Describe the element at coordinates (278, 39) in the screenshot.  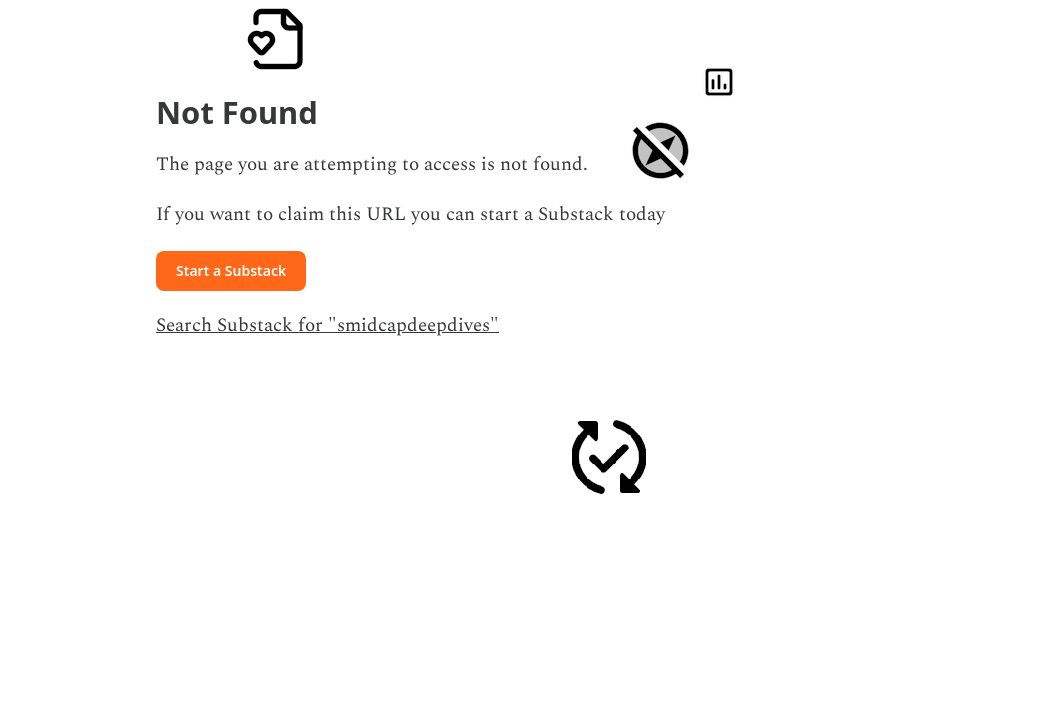
I see `add file to favorites` at that location.